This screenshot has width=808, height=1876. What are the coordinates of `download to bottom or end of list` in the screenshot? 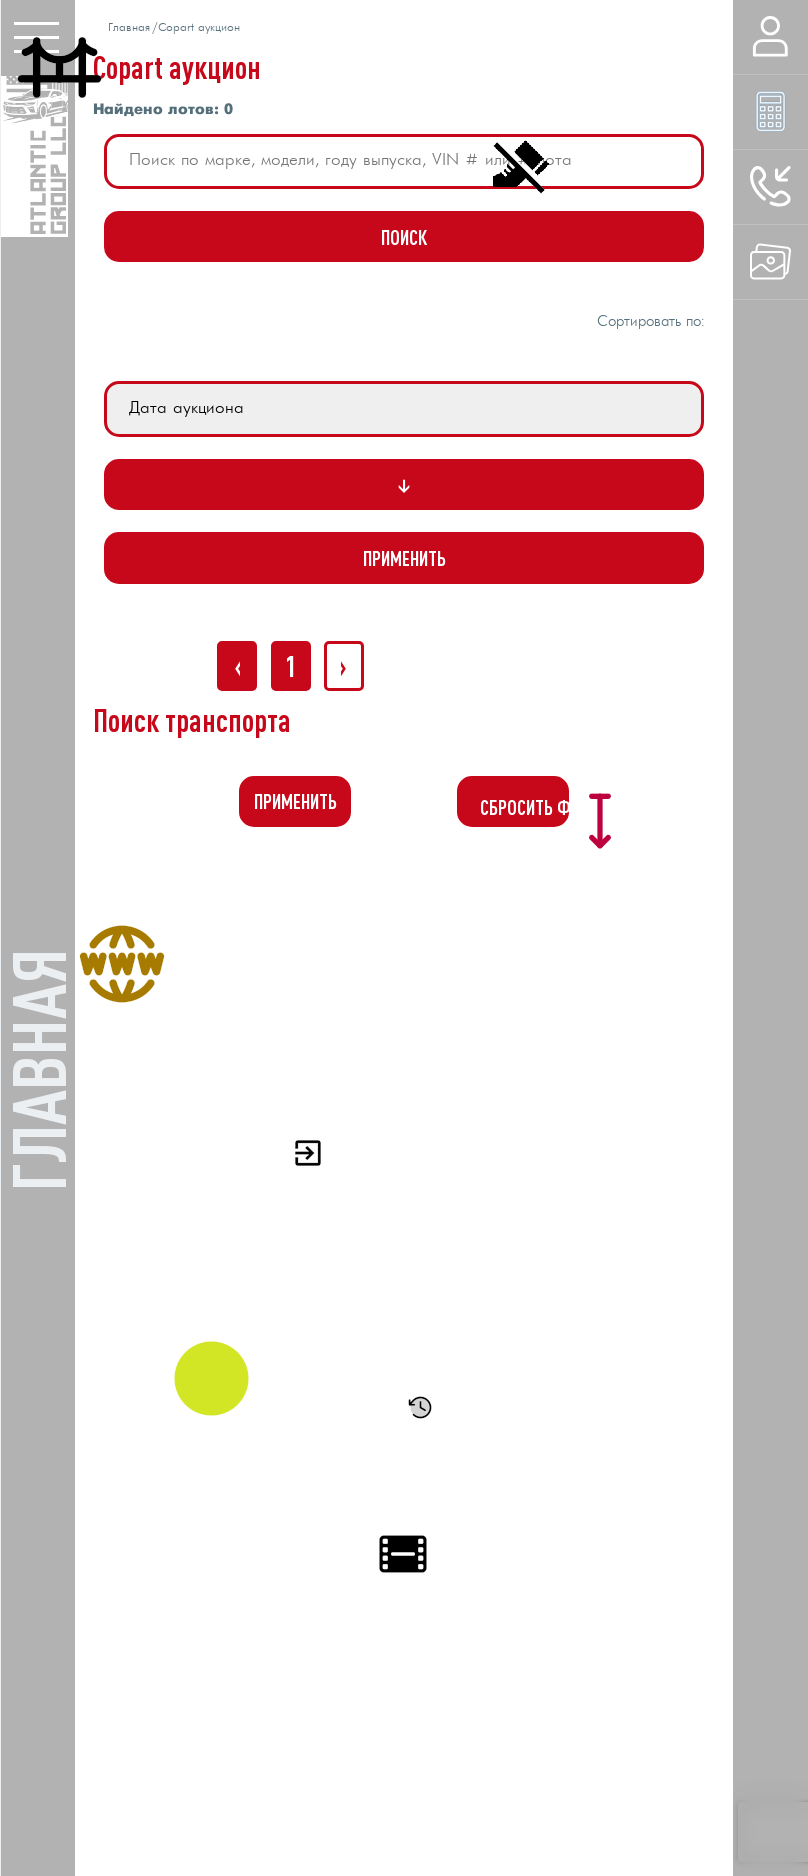 It's located at (600, 821).